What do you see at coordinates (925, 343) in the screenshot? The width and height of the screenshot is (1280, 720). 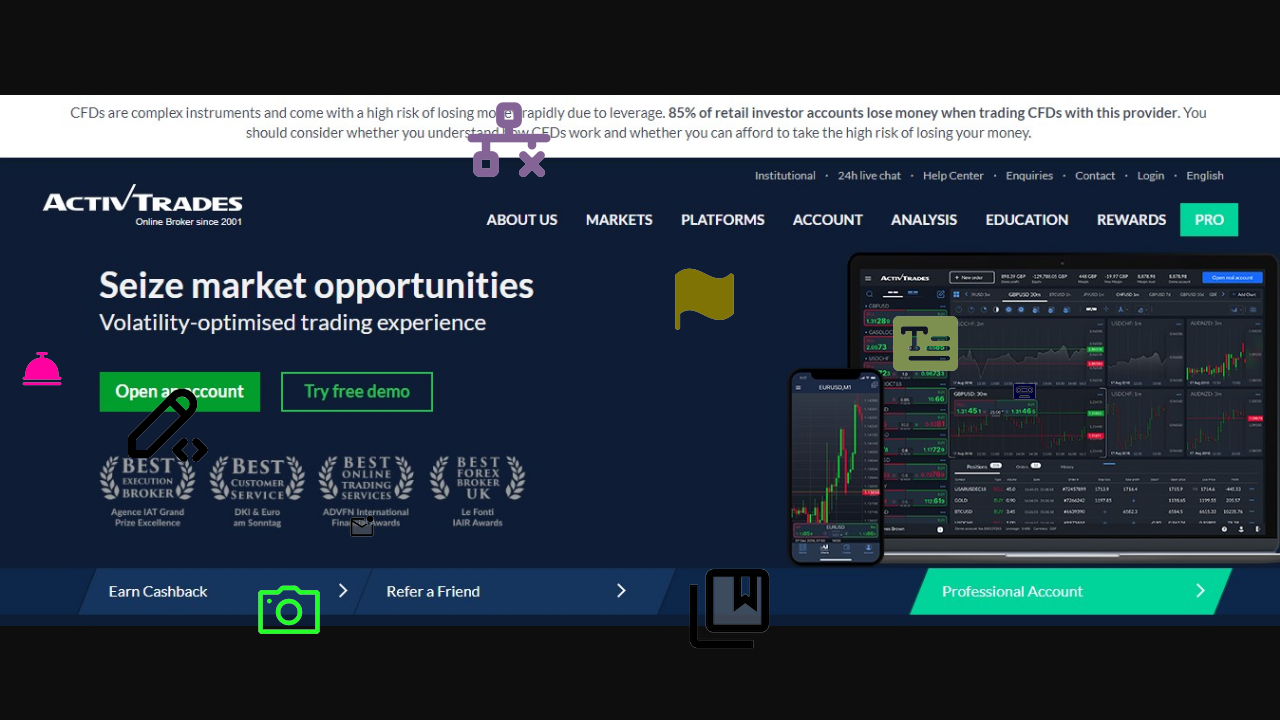 I see `read articles from The New York Times` at bounding box center [925, 343].